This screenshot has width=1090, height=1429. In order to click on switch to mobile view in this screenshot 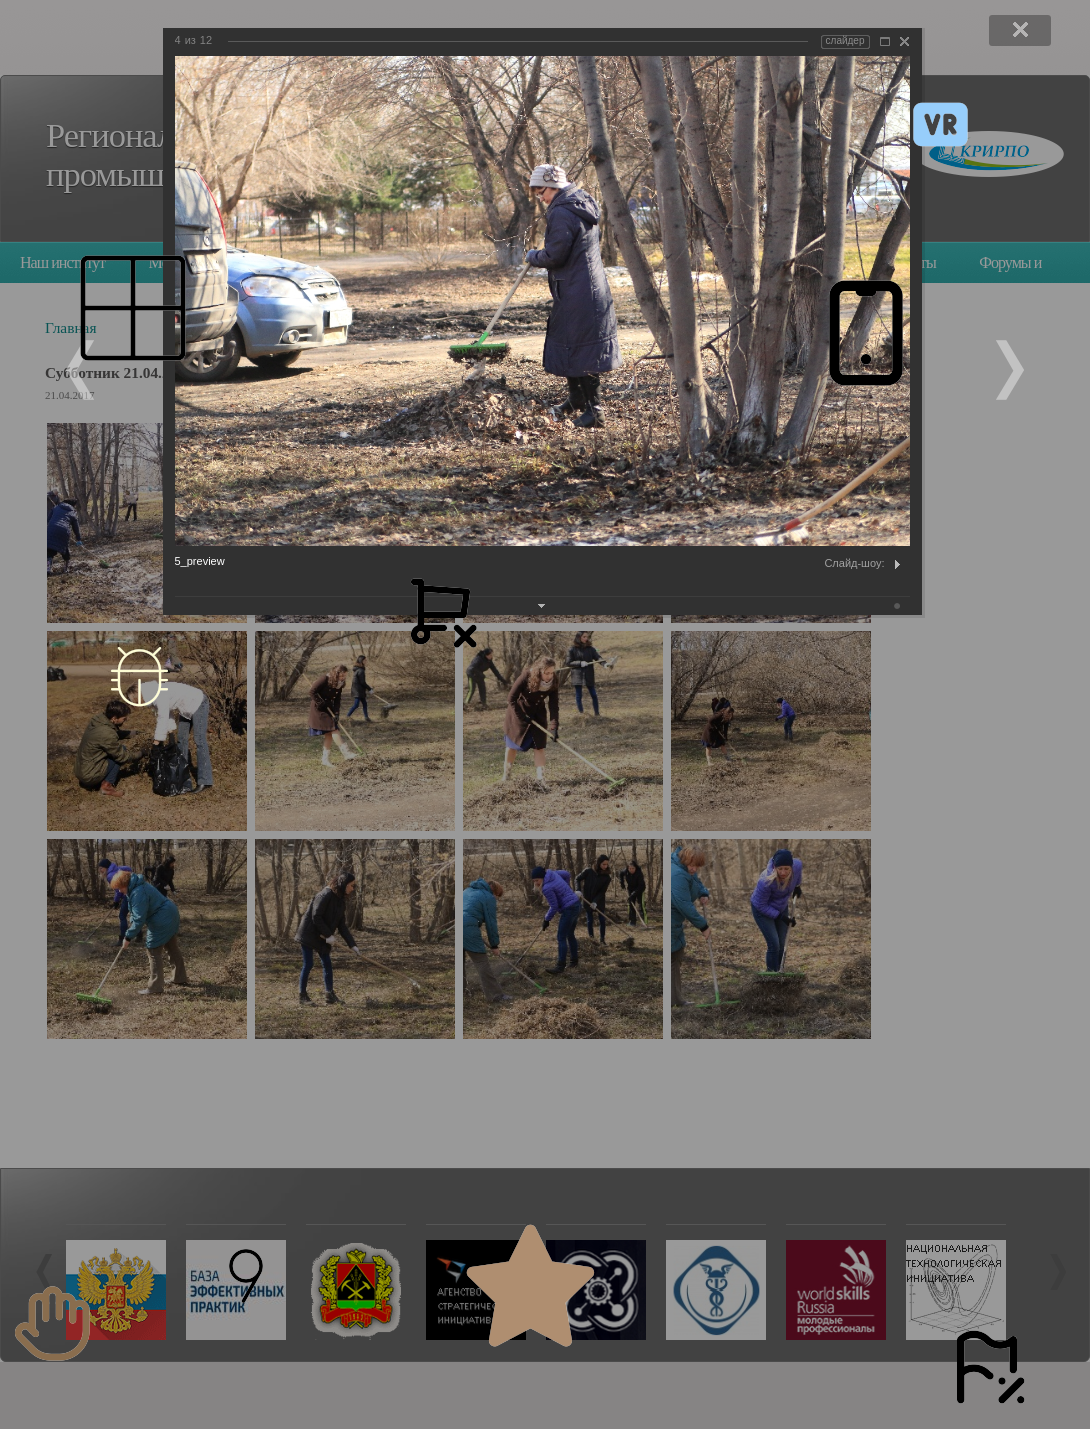, I will do `click(866, 333)`.